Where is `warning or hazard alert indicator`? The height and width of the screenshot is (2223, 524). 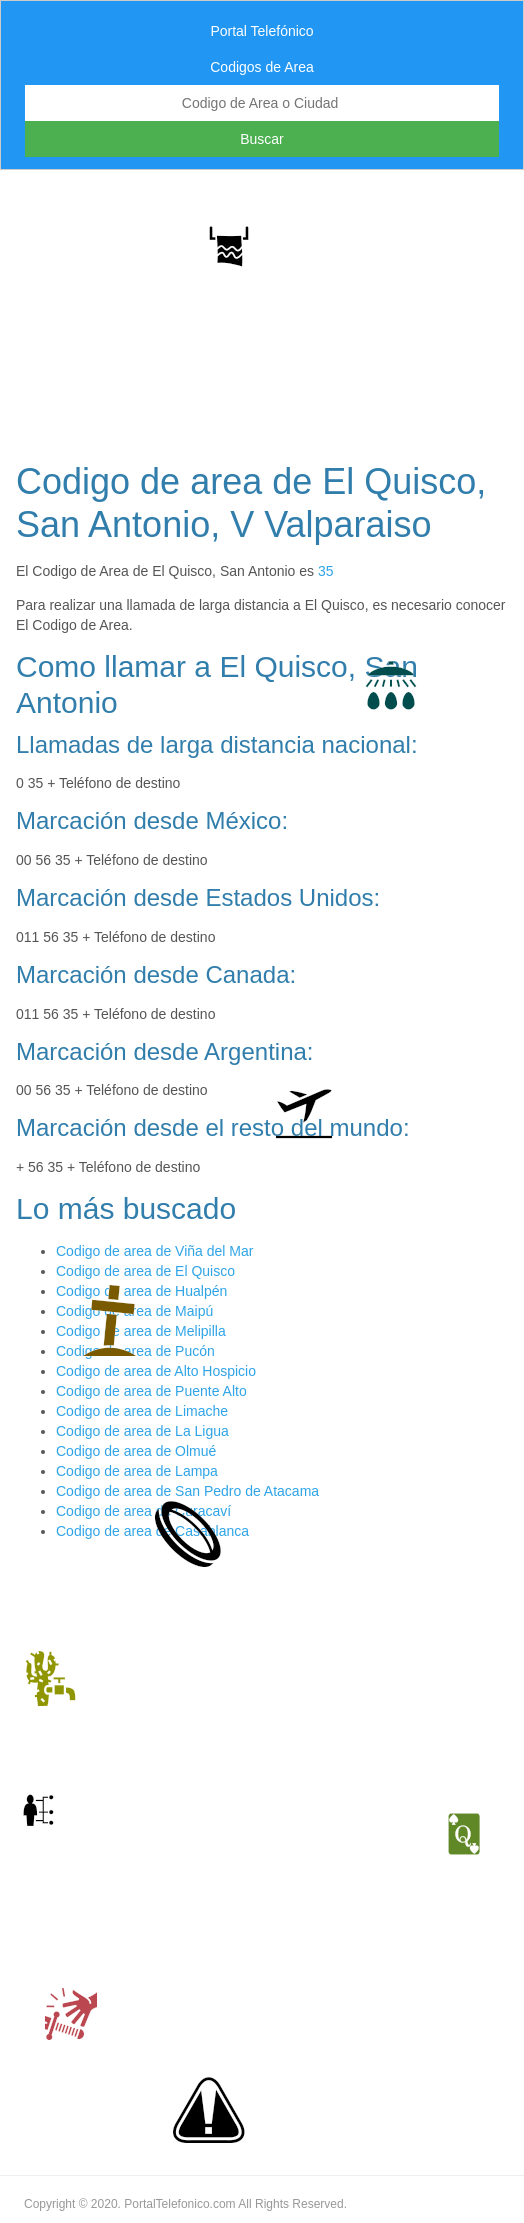 warning or hazard alert indicator is located at coordinates (209, 2111).